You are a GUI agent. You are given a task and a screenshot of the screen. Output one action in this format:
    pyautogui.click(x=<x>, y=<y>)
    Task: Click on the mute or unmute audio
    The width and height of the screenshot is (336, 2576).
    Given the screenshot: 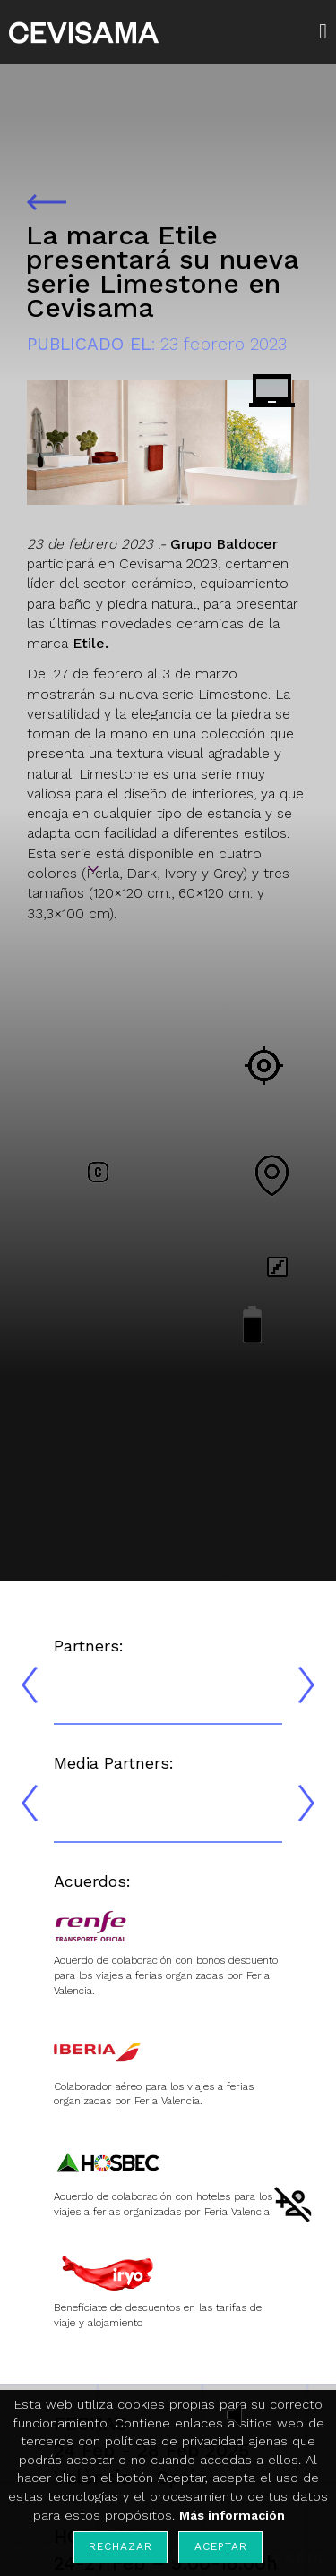 What is the action you would take?
    pyautogui.click(x=235, y=2415)
    